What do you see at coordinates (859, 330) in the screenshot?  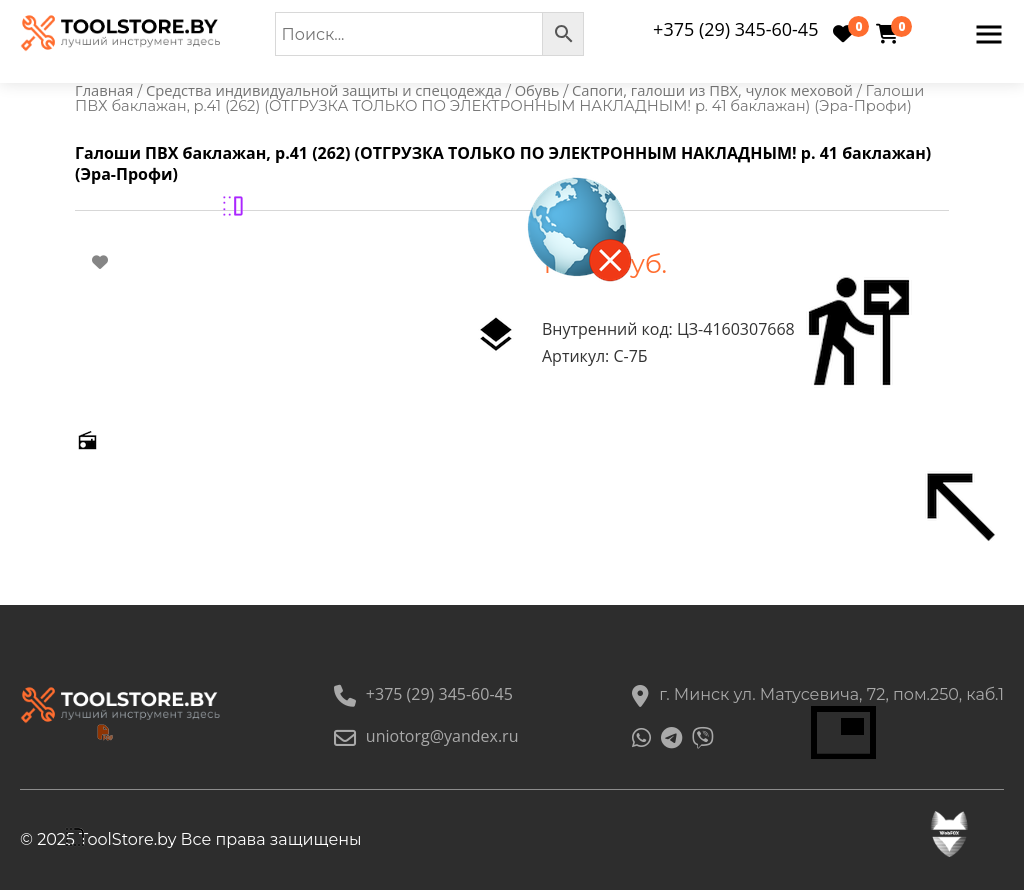 I see `follow directional signs or navigation guidance` at bounding box center [859, 330].